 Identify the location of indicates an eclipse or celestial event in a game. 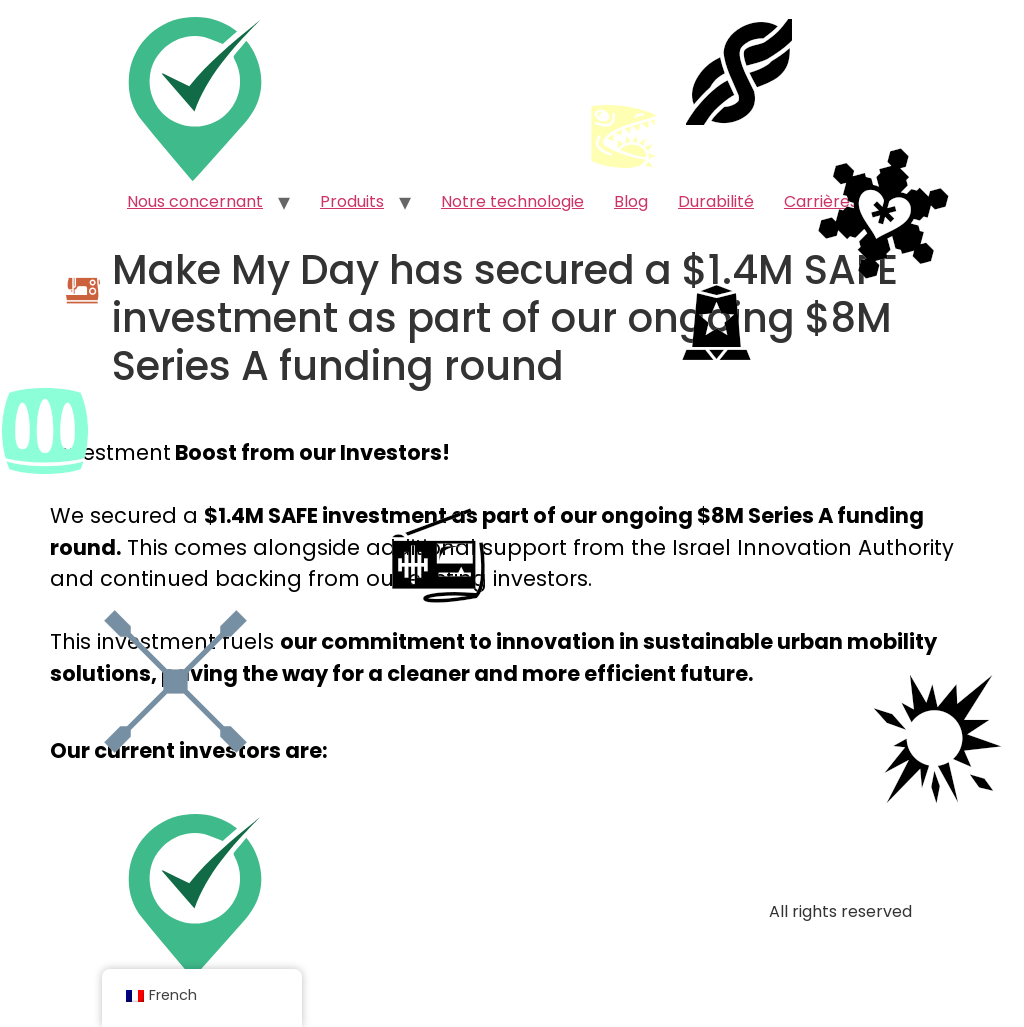
(936, 739).